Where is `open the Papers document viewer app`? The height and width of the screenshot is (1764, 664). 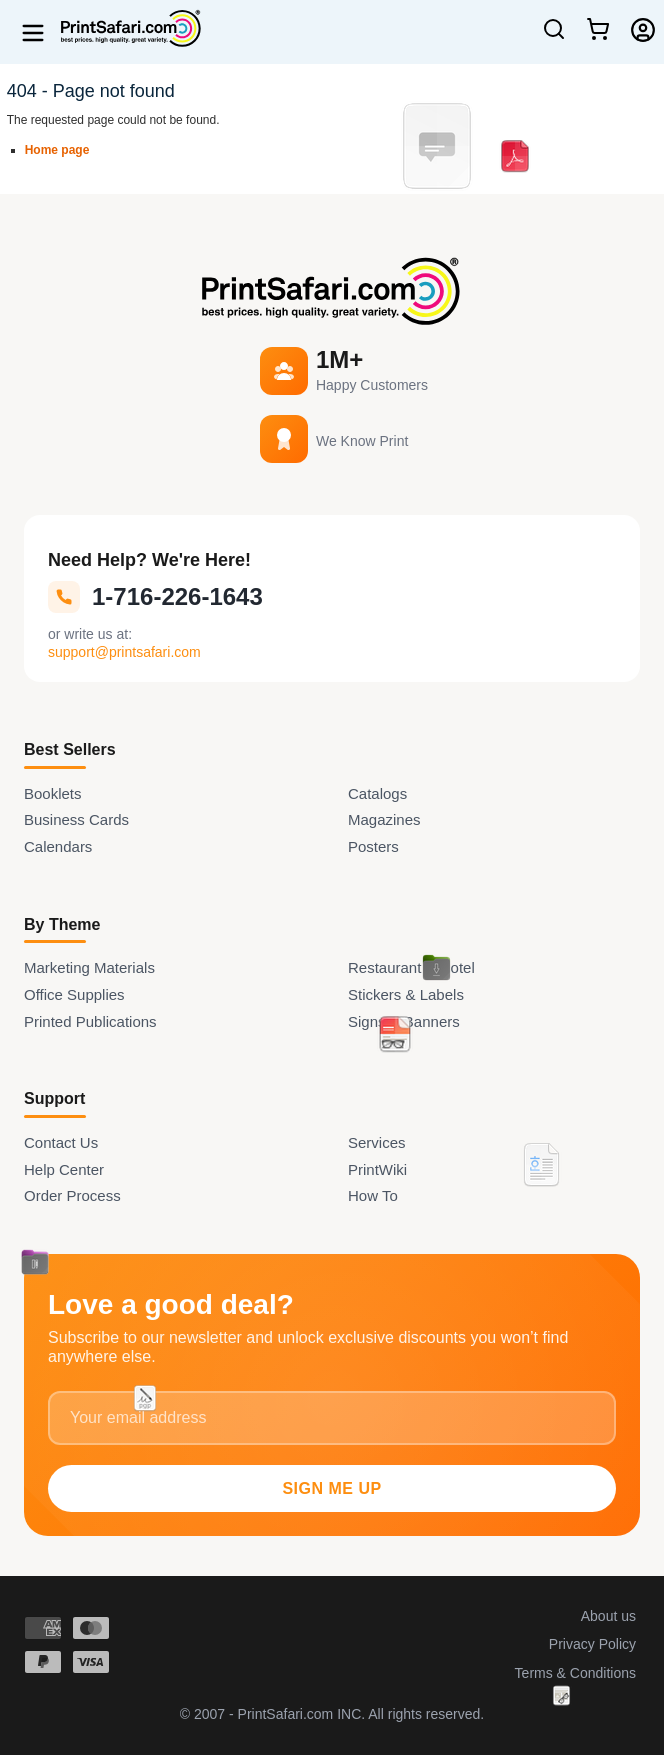
open the Papers document viewer app is located at coordinates (395, 1034).